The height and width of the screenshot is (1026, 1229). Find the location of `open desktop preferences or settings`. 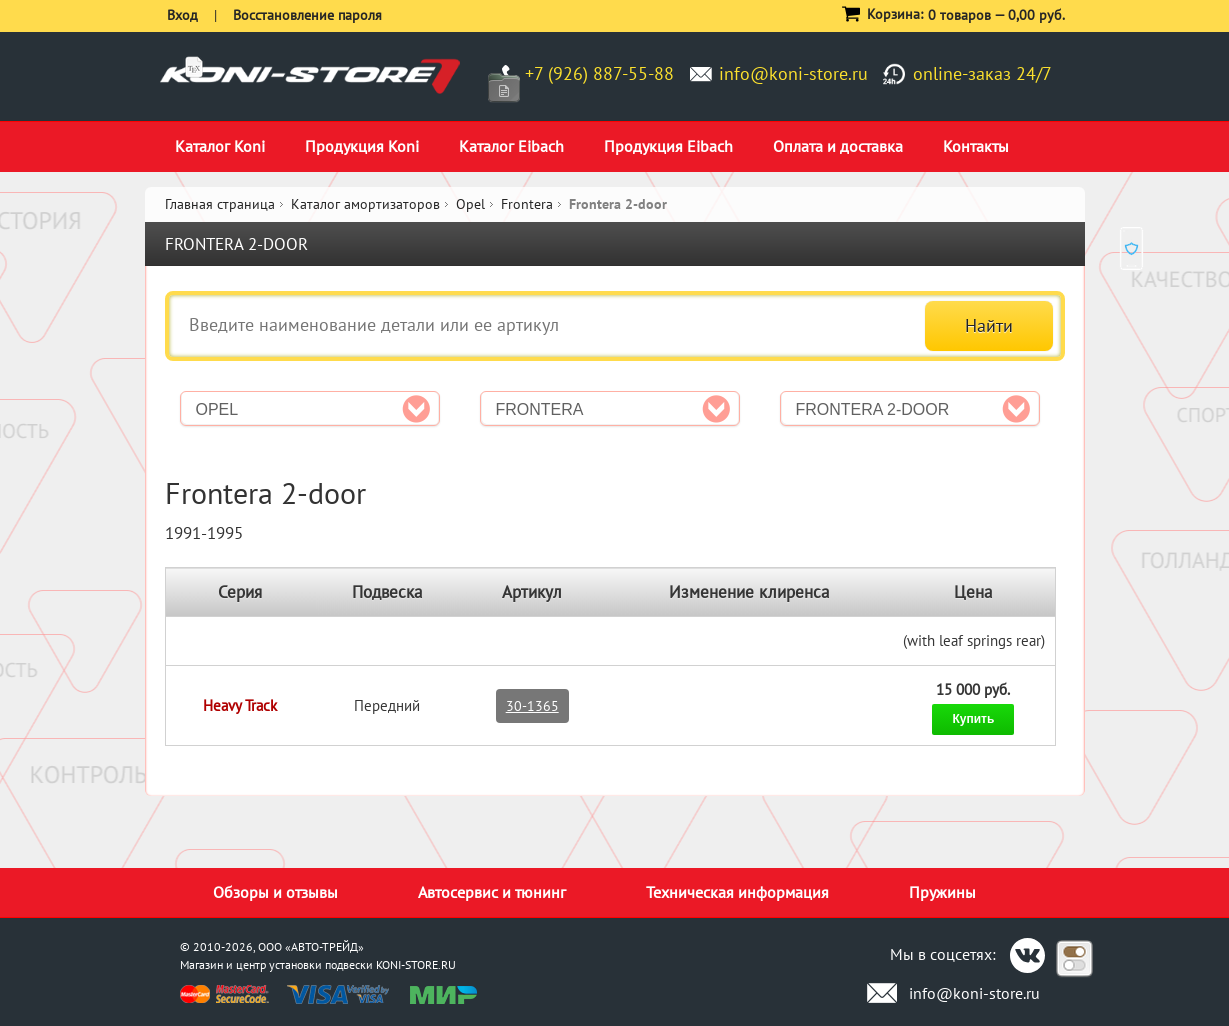

open desktop preferences or settings is located at coordinates (1074, 958).